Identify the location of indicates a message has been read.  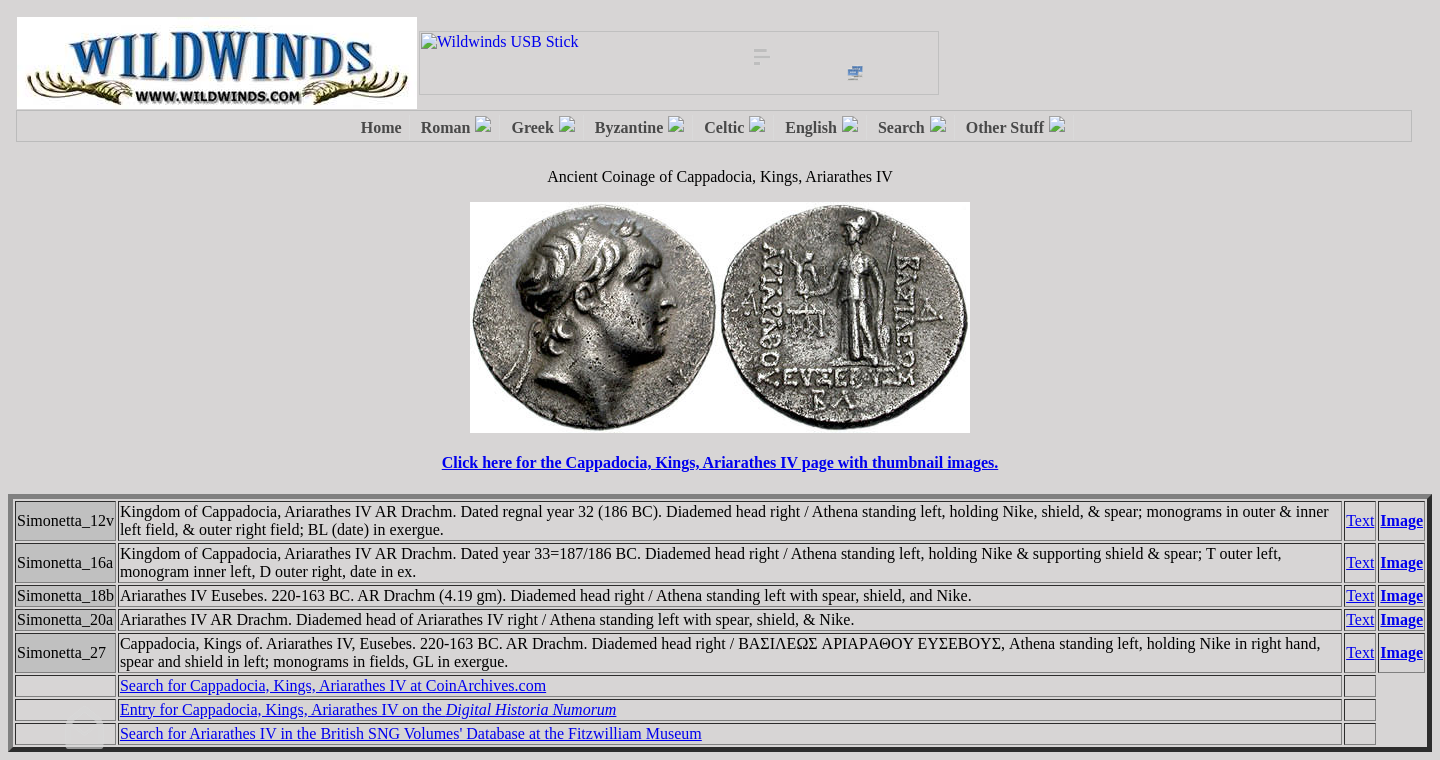
(84, 727).